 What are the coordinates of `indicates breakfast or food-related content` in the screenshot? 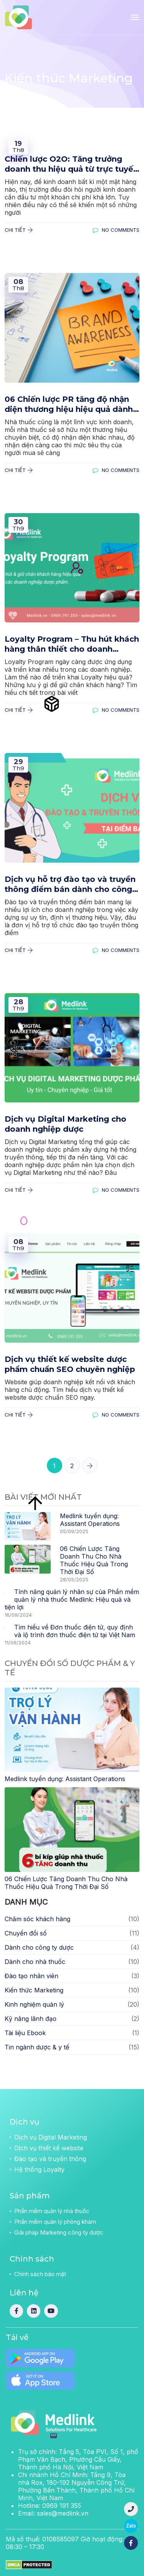 It's located at (24, 1221).